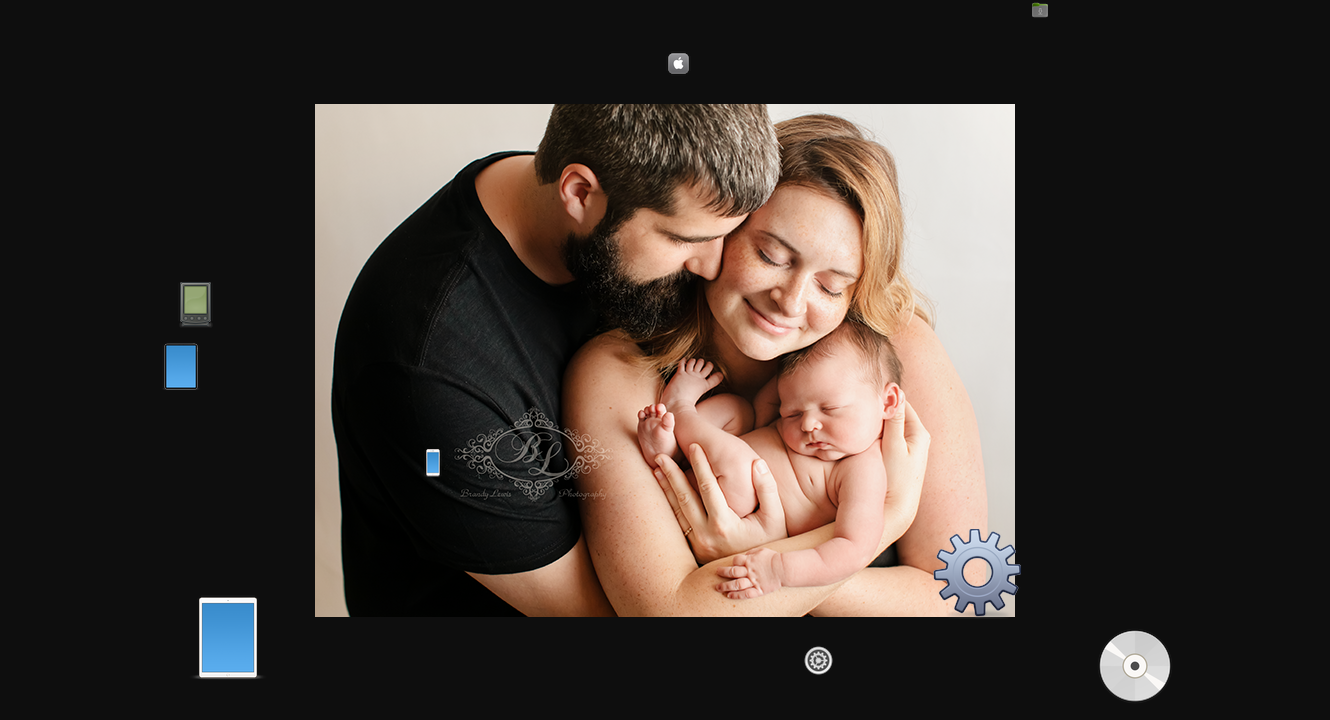  What do you see at coordinates (1040, 10) in the screenshot?
I see `open downloads folder` at bounding box center [1040, 10].